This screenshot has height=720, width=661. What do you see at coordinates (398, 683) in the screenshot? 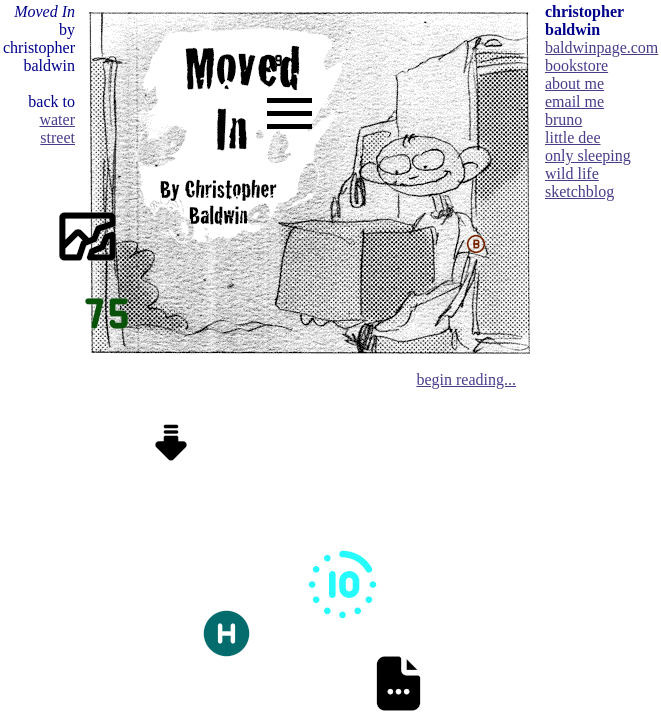
I see `view file details or additional options` at bounding box center [398, 683].